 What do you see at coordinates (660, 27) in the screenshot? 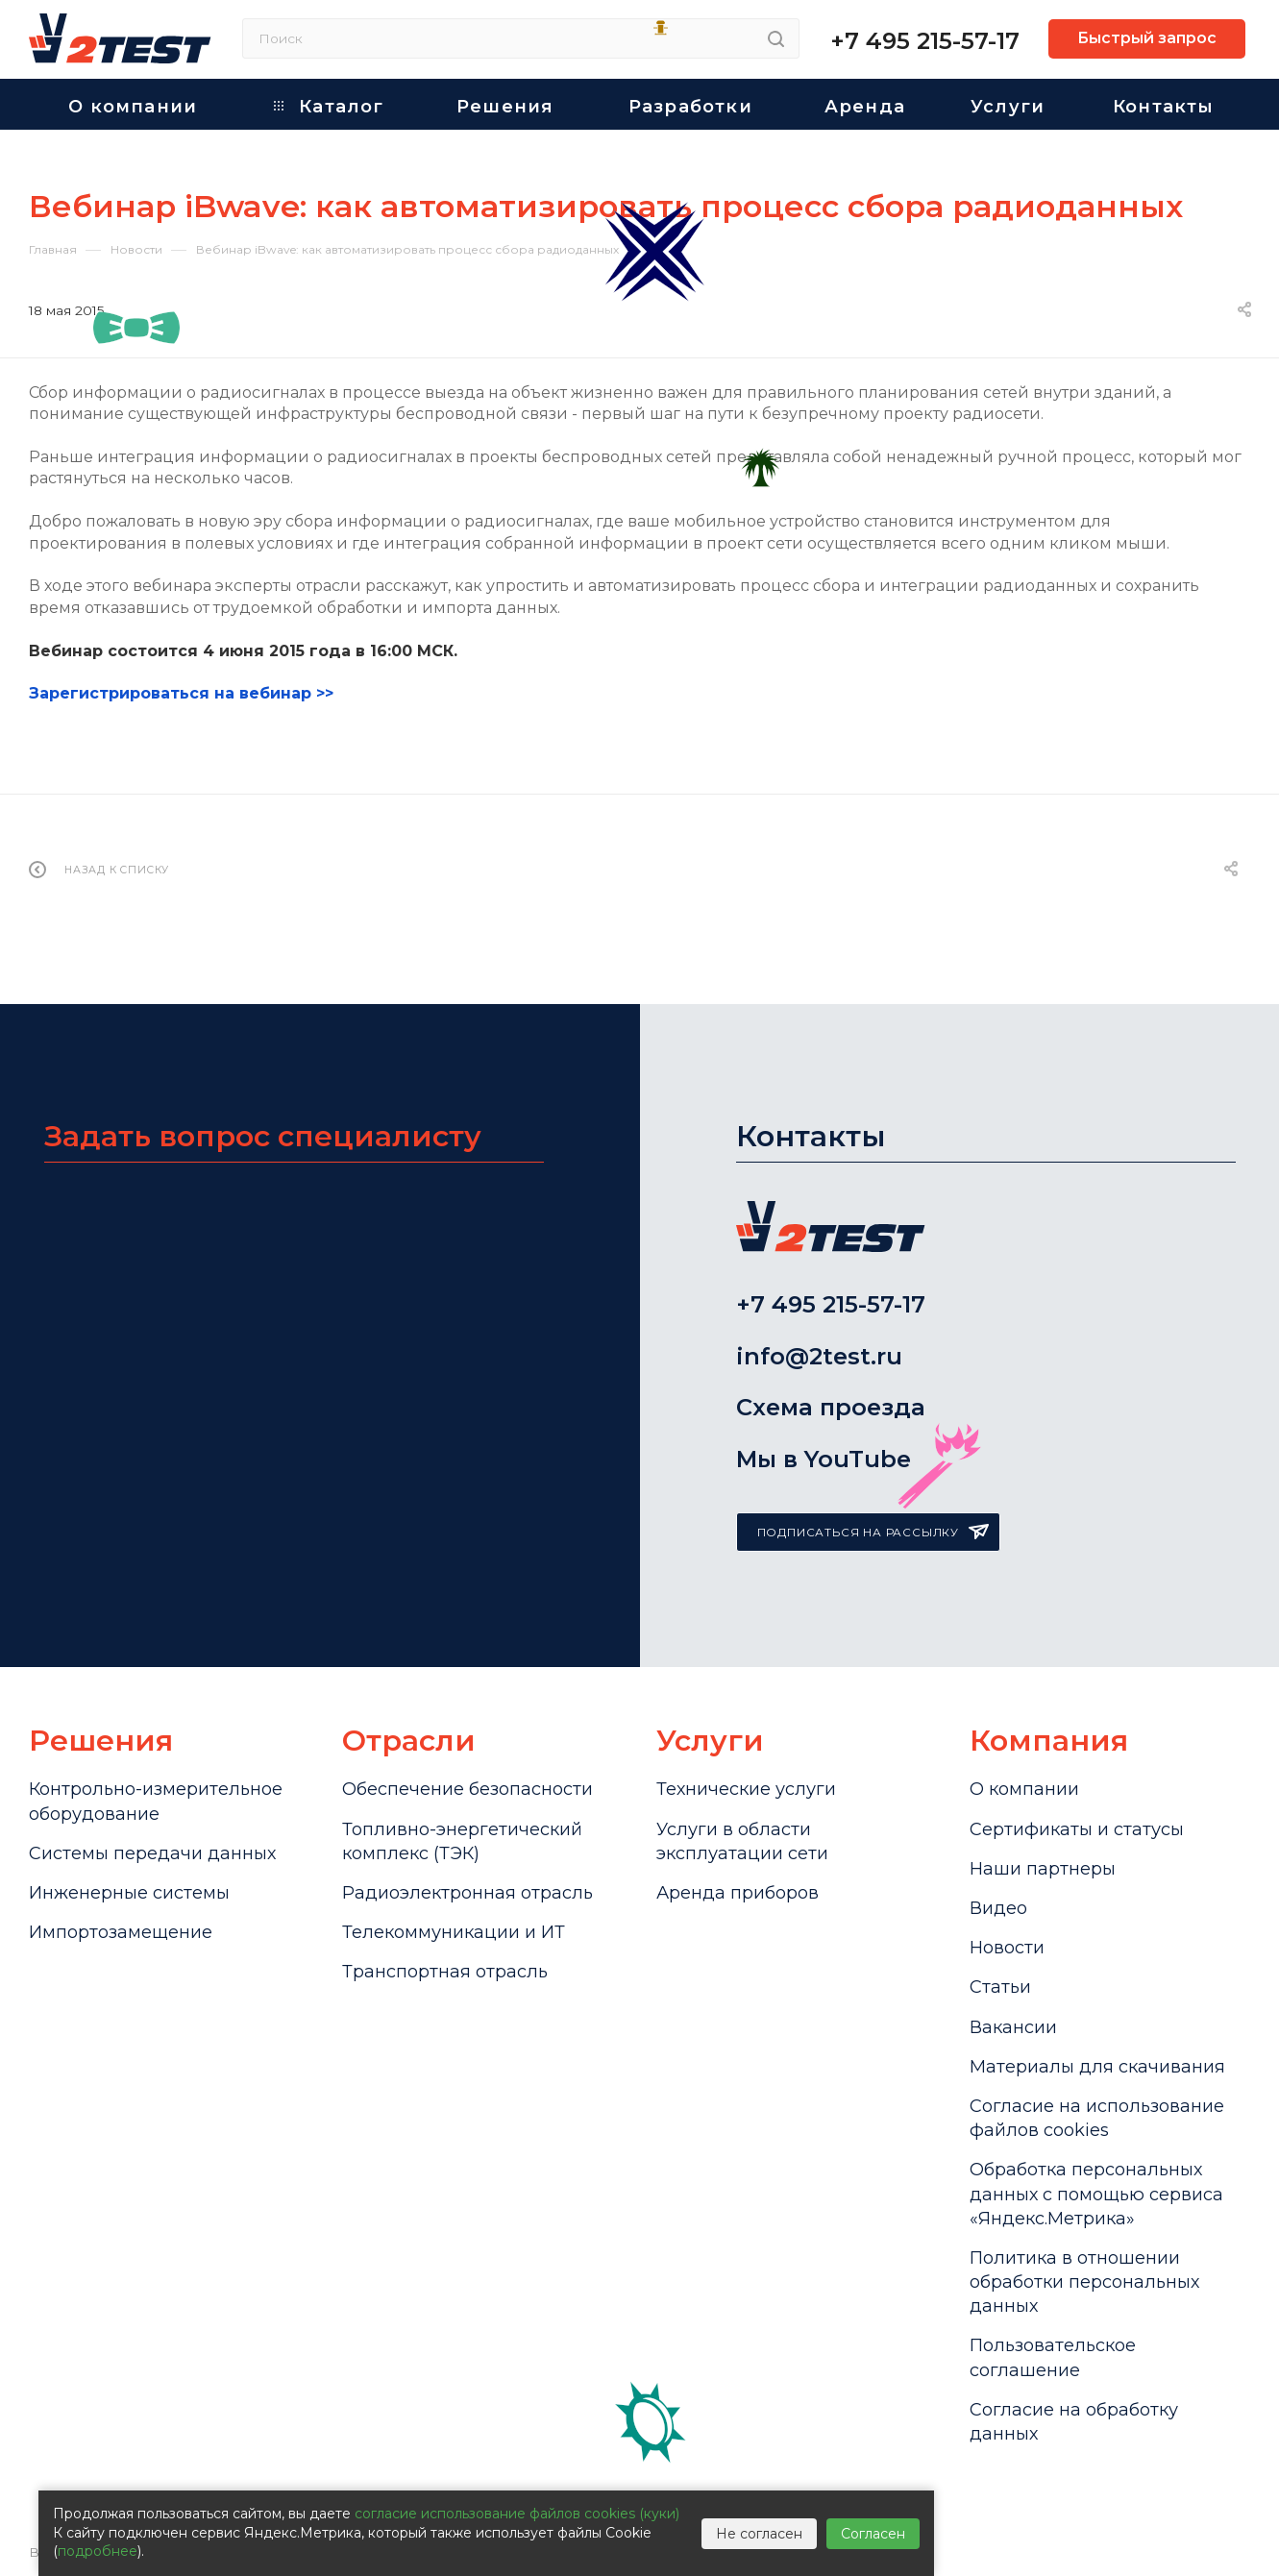
I see `indicates a docking or mooring point in a nautical game` at bounding box center [660, 27].